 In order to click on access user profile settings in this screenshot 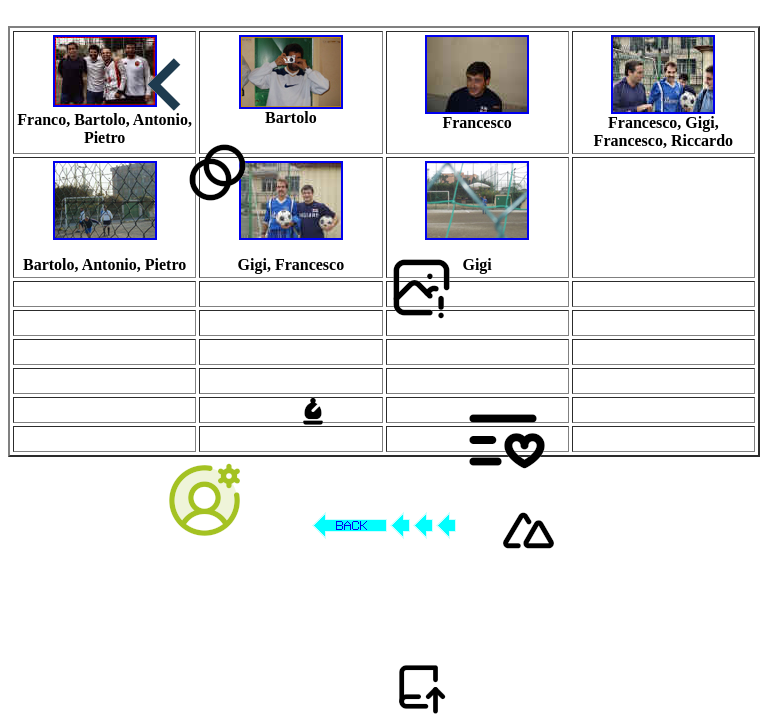, I will do `click(204, 500)`.